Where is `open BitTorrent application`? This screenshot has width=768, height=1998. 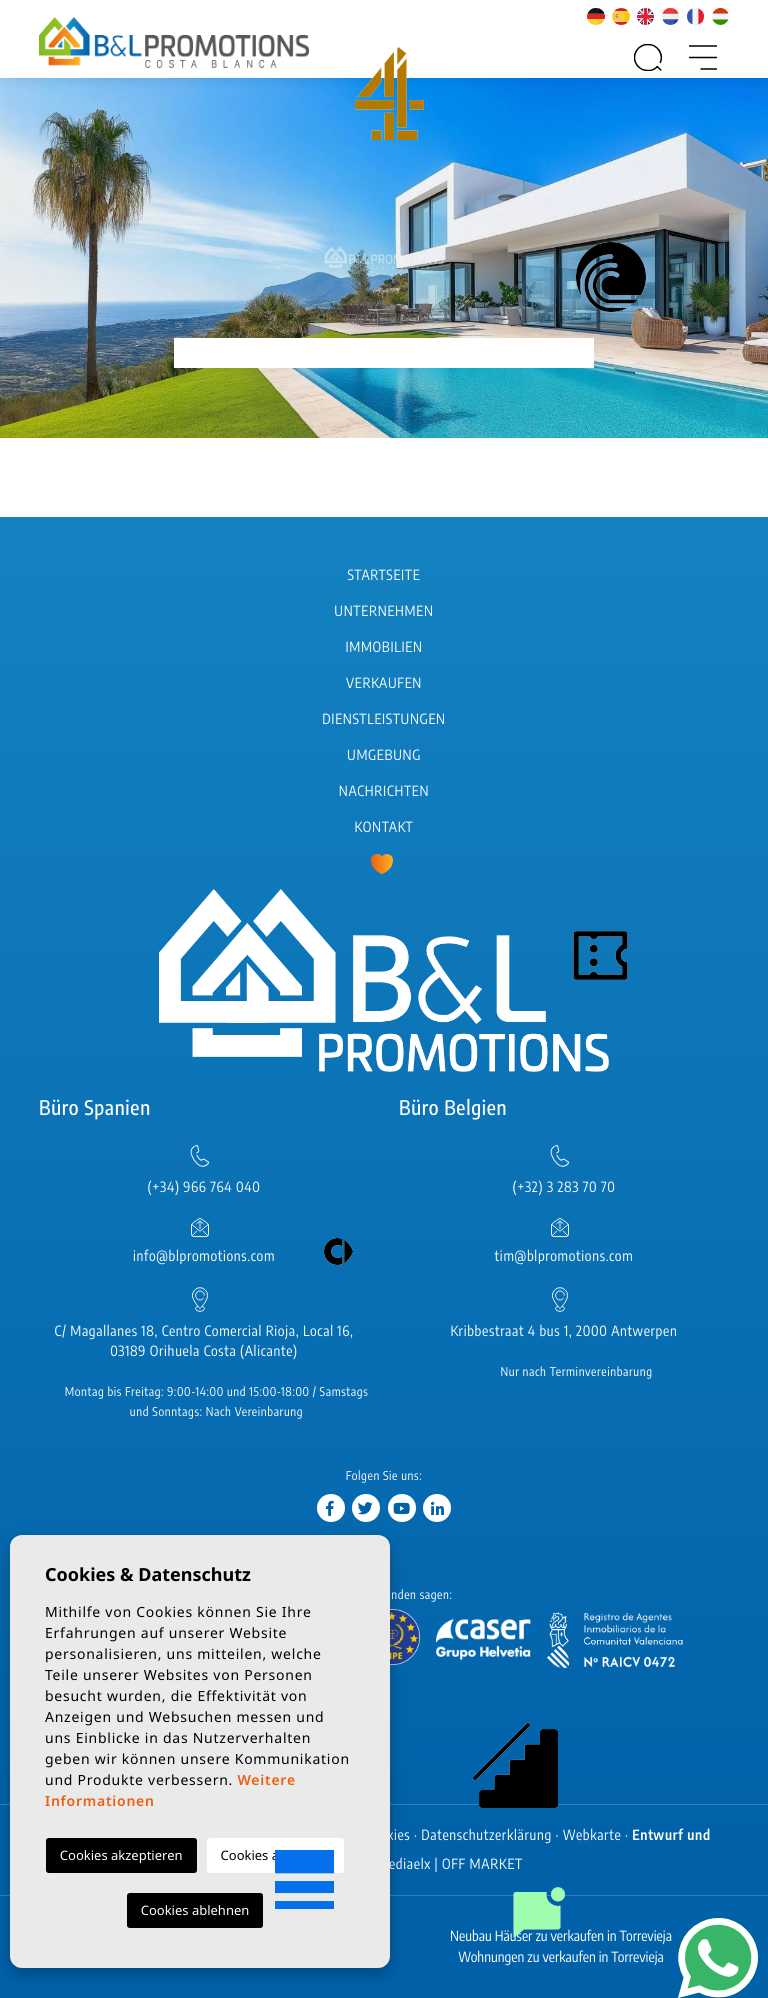
open BitTorrent application is located at coordinates (611, 277).